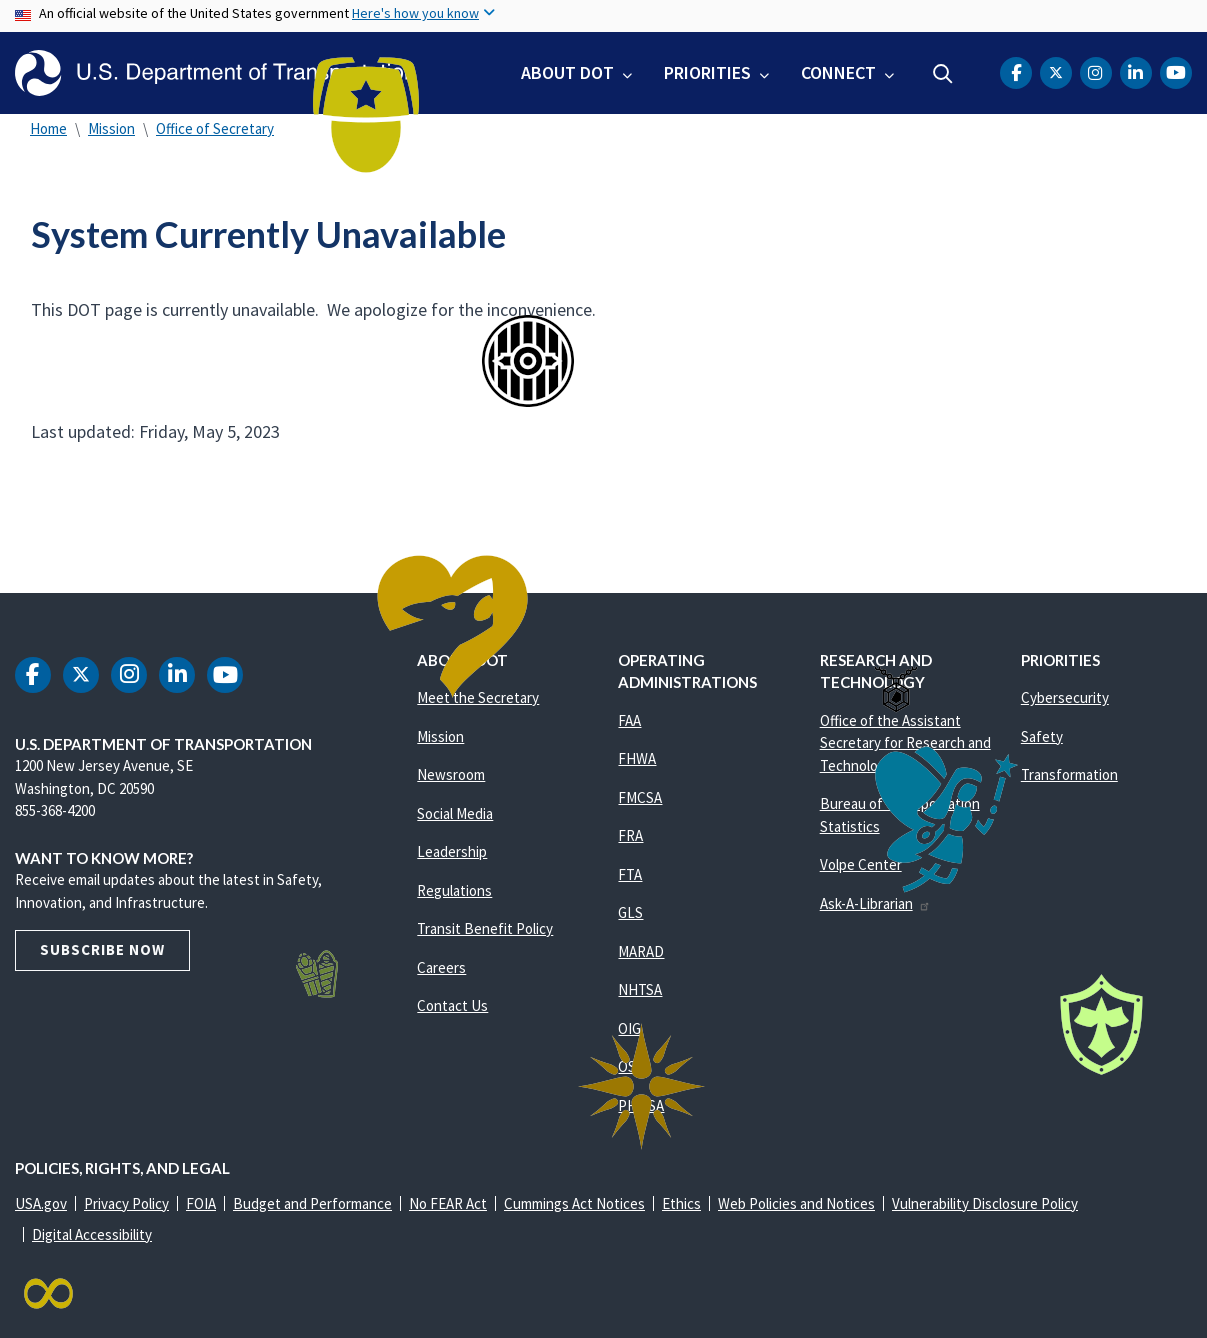 This screenshot has width=1207, height=1338. What do you see at coordinates (452, 627) in the screenshot?
I see `support animal welfare or pet rescue organizations` at bounding box center [452, 627].